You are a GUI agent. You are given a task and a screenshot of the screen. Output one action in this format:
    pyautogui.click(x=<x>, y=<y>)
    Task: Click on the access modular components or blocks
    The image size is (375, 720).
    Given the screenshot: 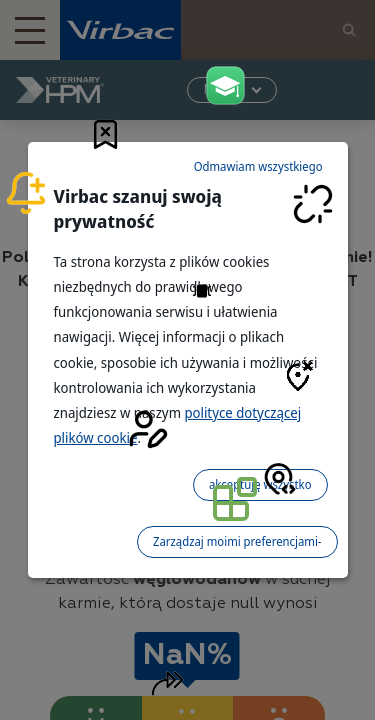 What is the action you would take?
    pyautogui.click(x=235, y=499)
    